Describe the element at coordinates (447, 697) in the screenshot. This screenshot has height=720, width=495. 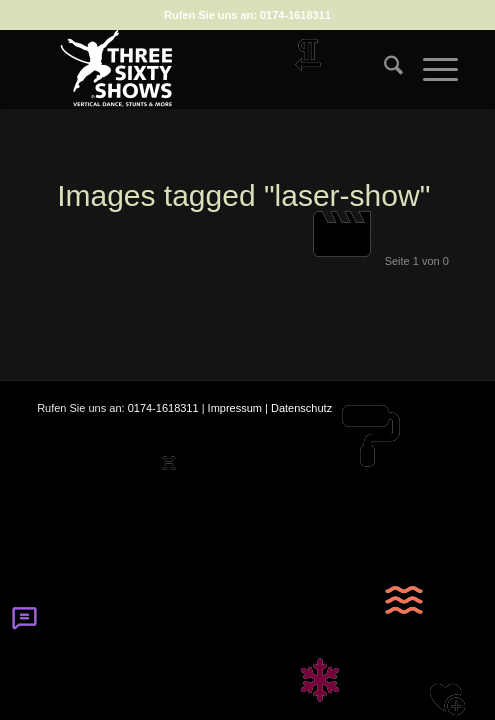
I see `add to favorites` at that location.